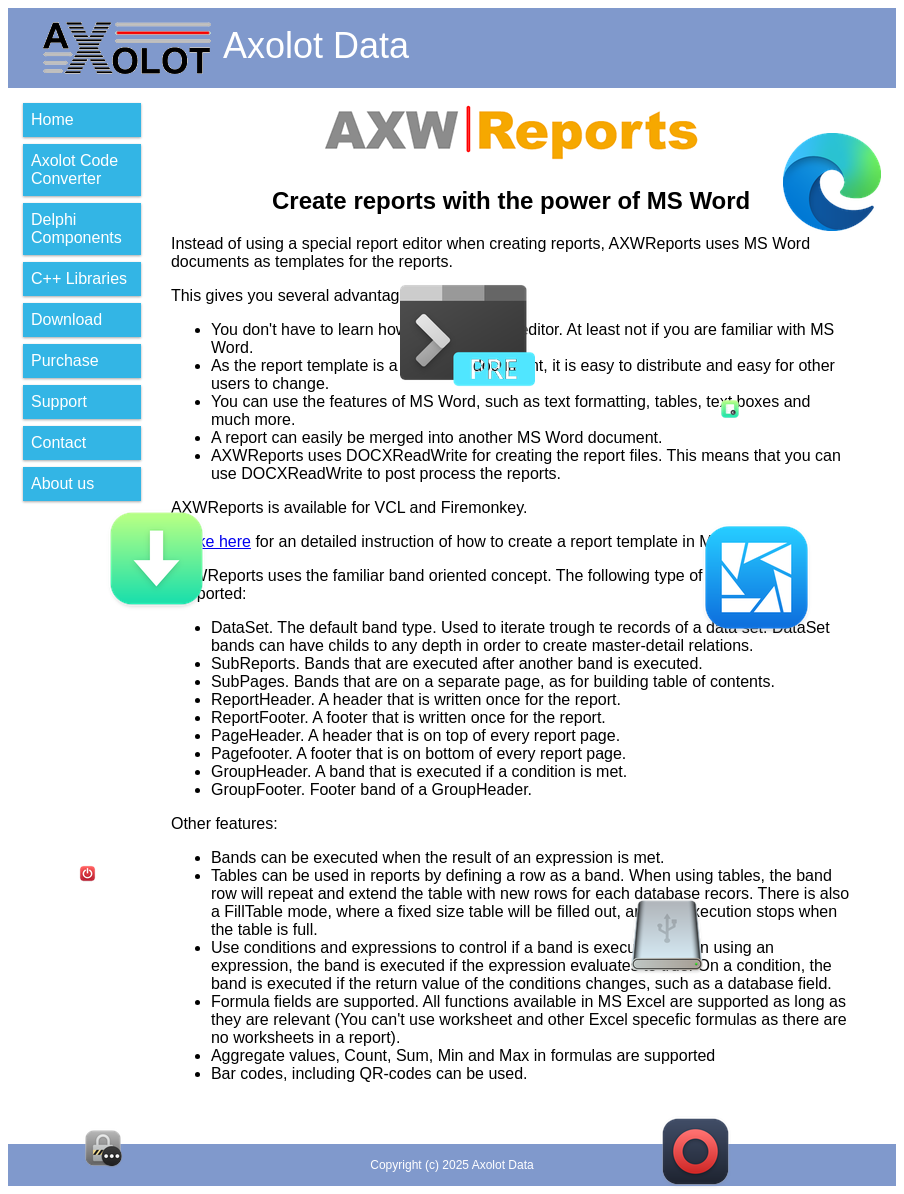 This screenshot has height=1194, width=904. What do you see at coordinates (730, 409) in the screenshot?
I see `view release notes and software updates` at bounding box center [730, 409].